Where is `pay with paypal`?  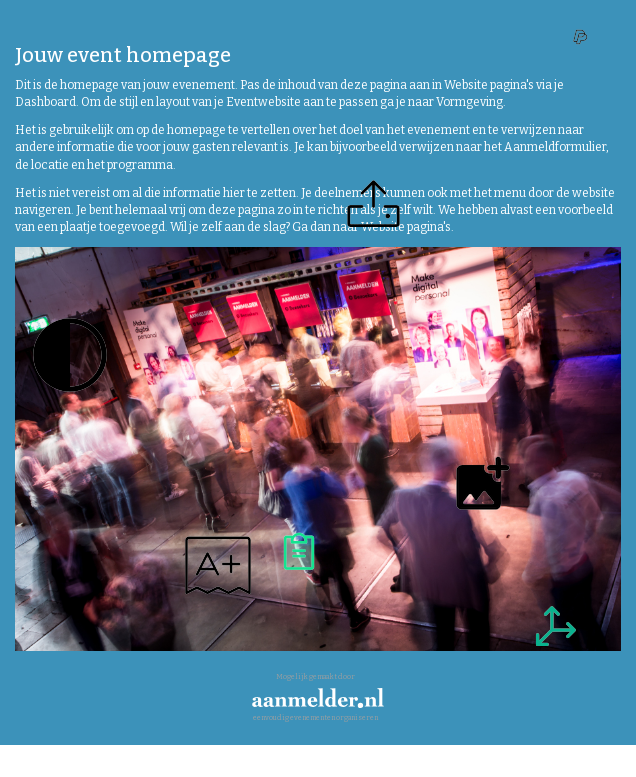
pay with paypal is located at coordinates (580, 37).